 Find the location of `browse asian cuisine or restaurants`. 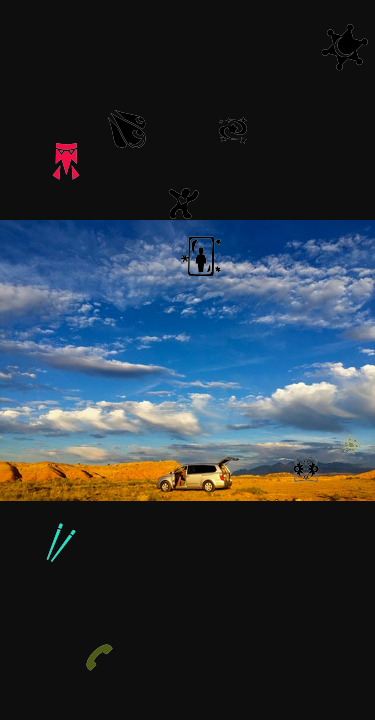

browse asian cuisine or restaurants is located at coordinates (61, 543).